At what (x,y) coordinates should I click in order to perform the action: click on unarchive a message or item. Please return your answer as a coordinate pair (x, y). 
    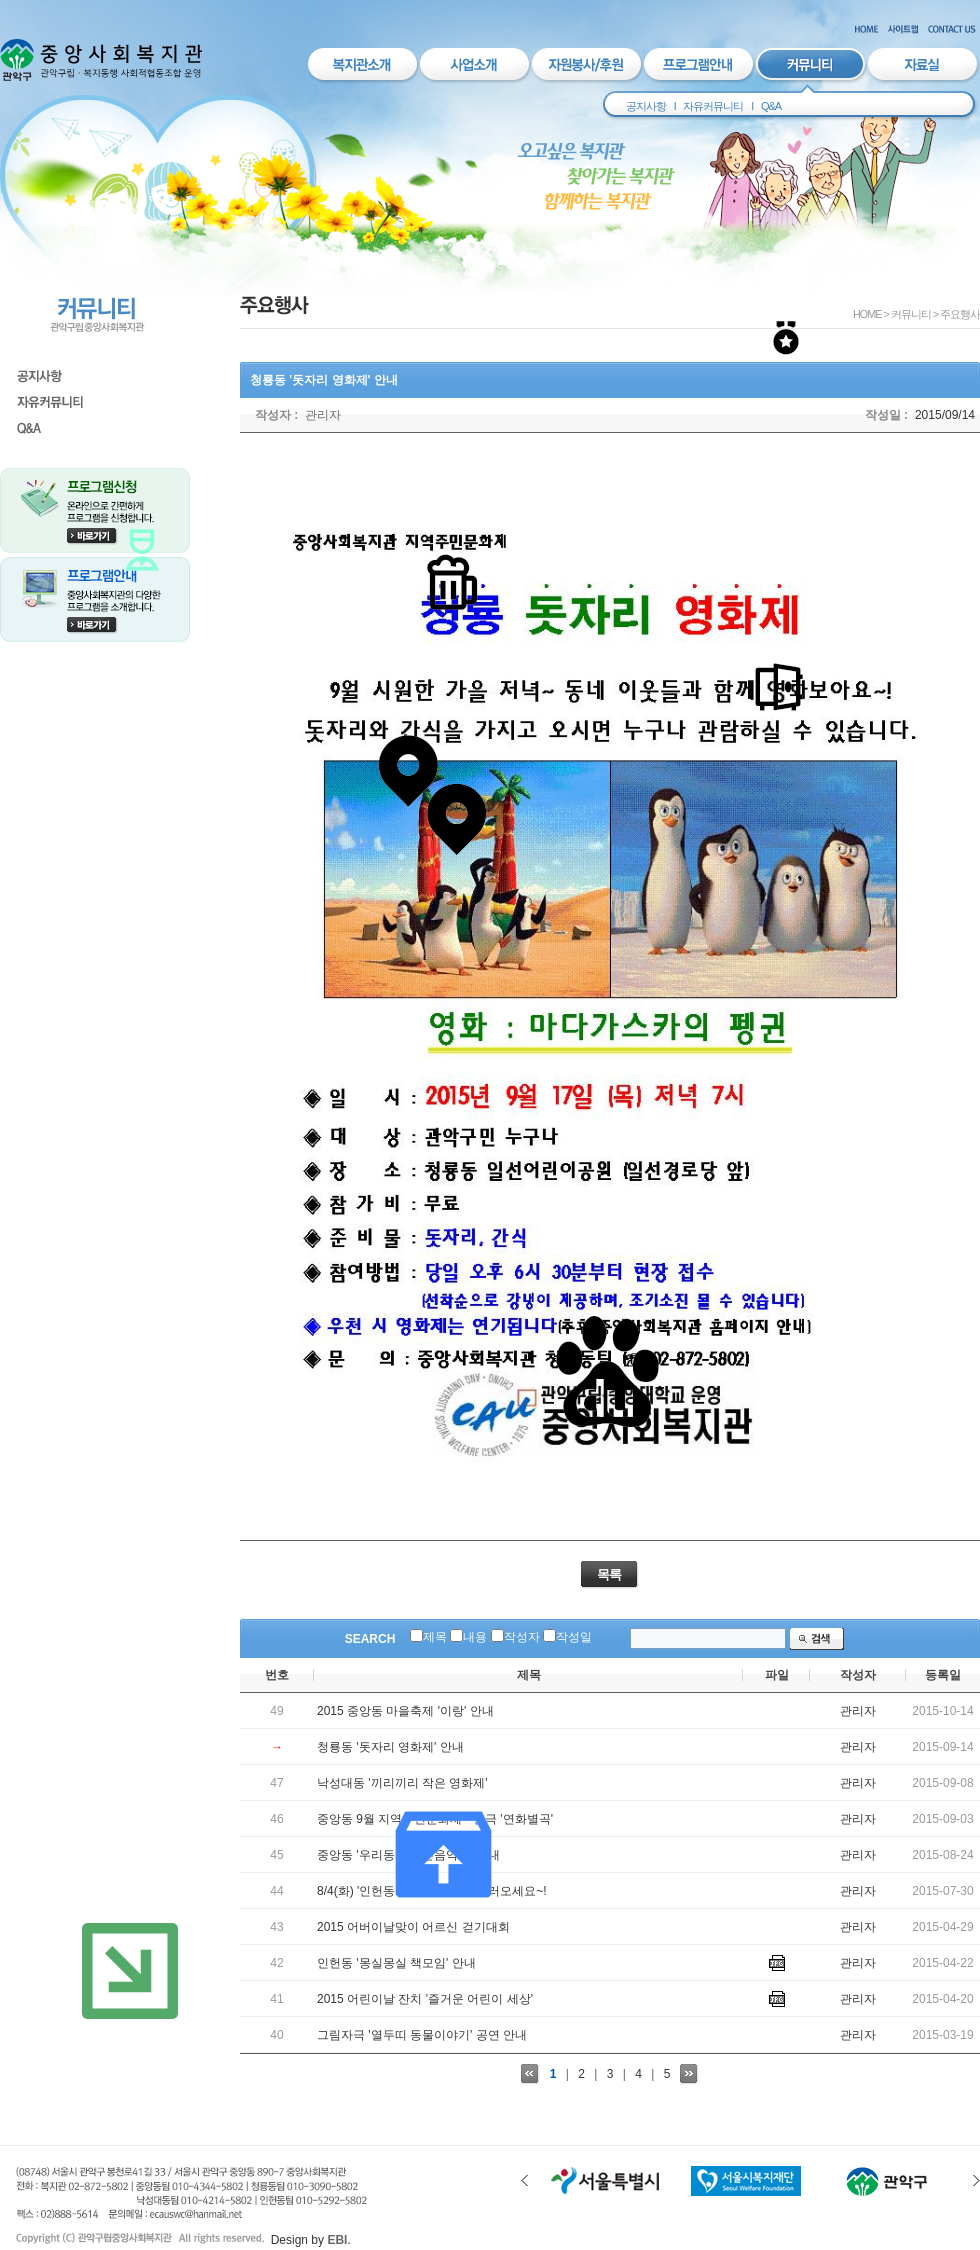
    Looking at the image, I should click on (443, 1854).